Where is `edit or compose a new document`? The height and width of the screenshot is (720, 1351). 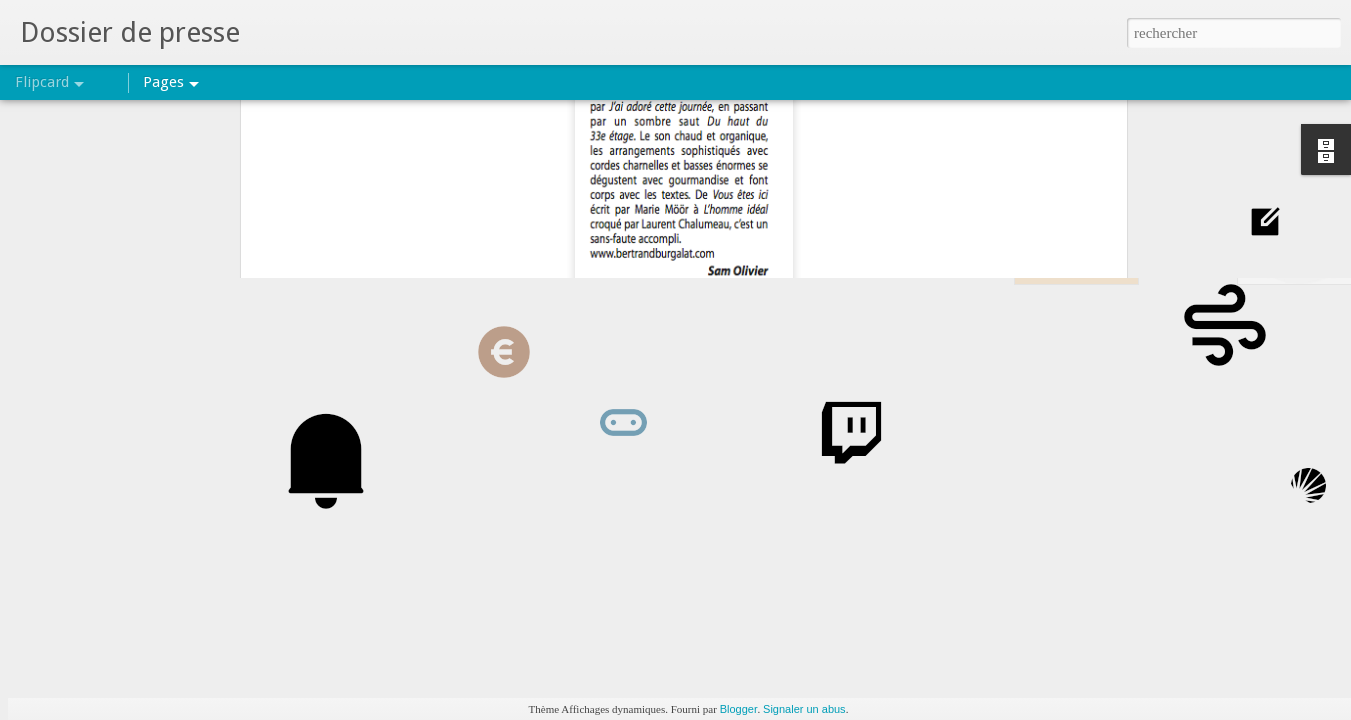
edit or compose a new document is located at coordinates (1265, 222).